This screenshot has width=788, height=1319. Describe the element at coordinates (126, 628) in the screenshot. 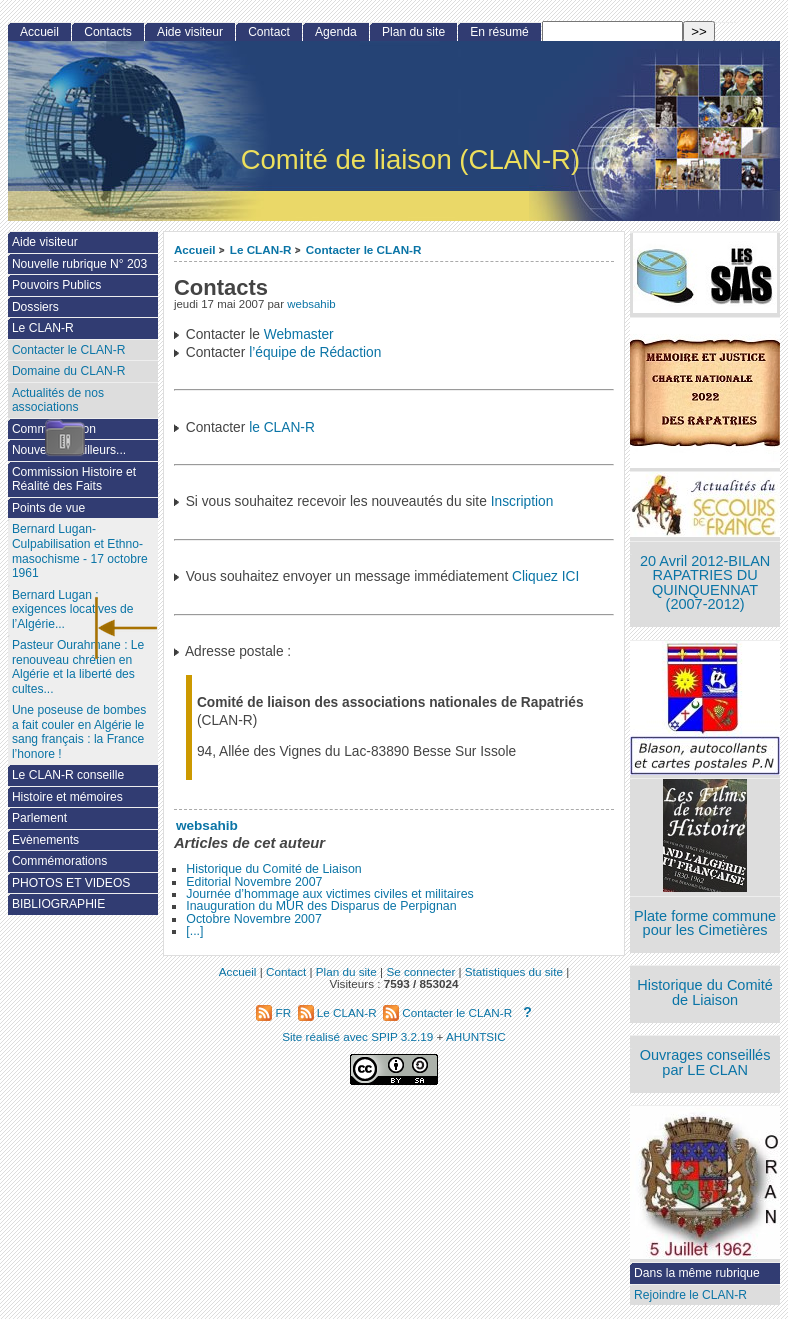

I see `go to the first item in a list or sequence` at that location.